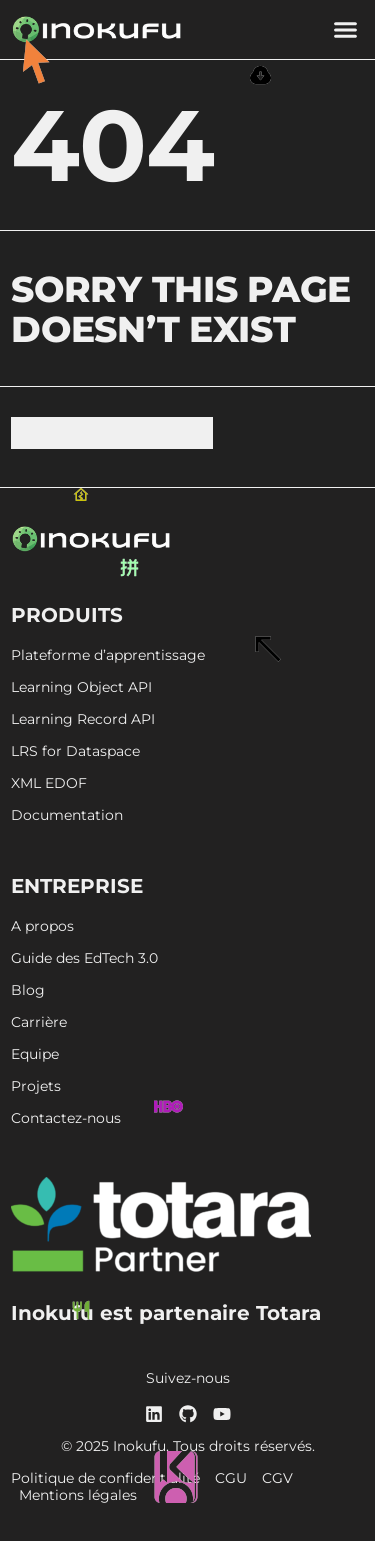 The width and height of the screenshot is (375, 1541). I want to click on find nearby restaurants, so click(81, 1310).